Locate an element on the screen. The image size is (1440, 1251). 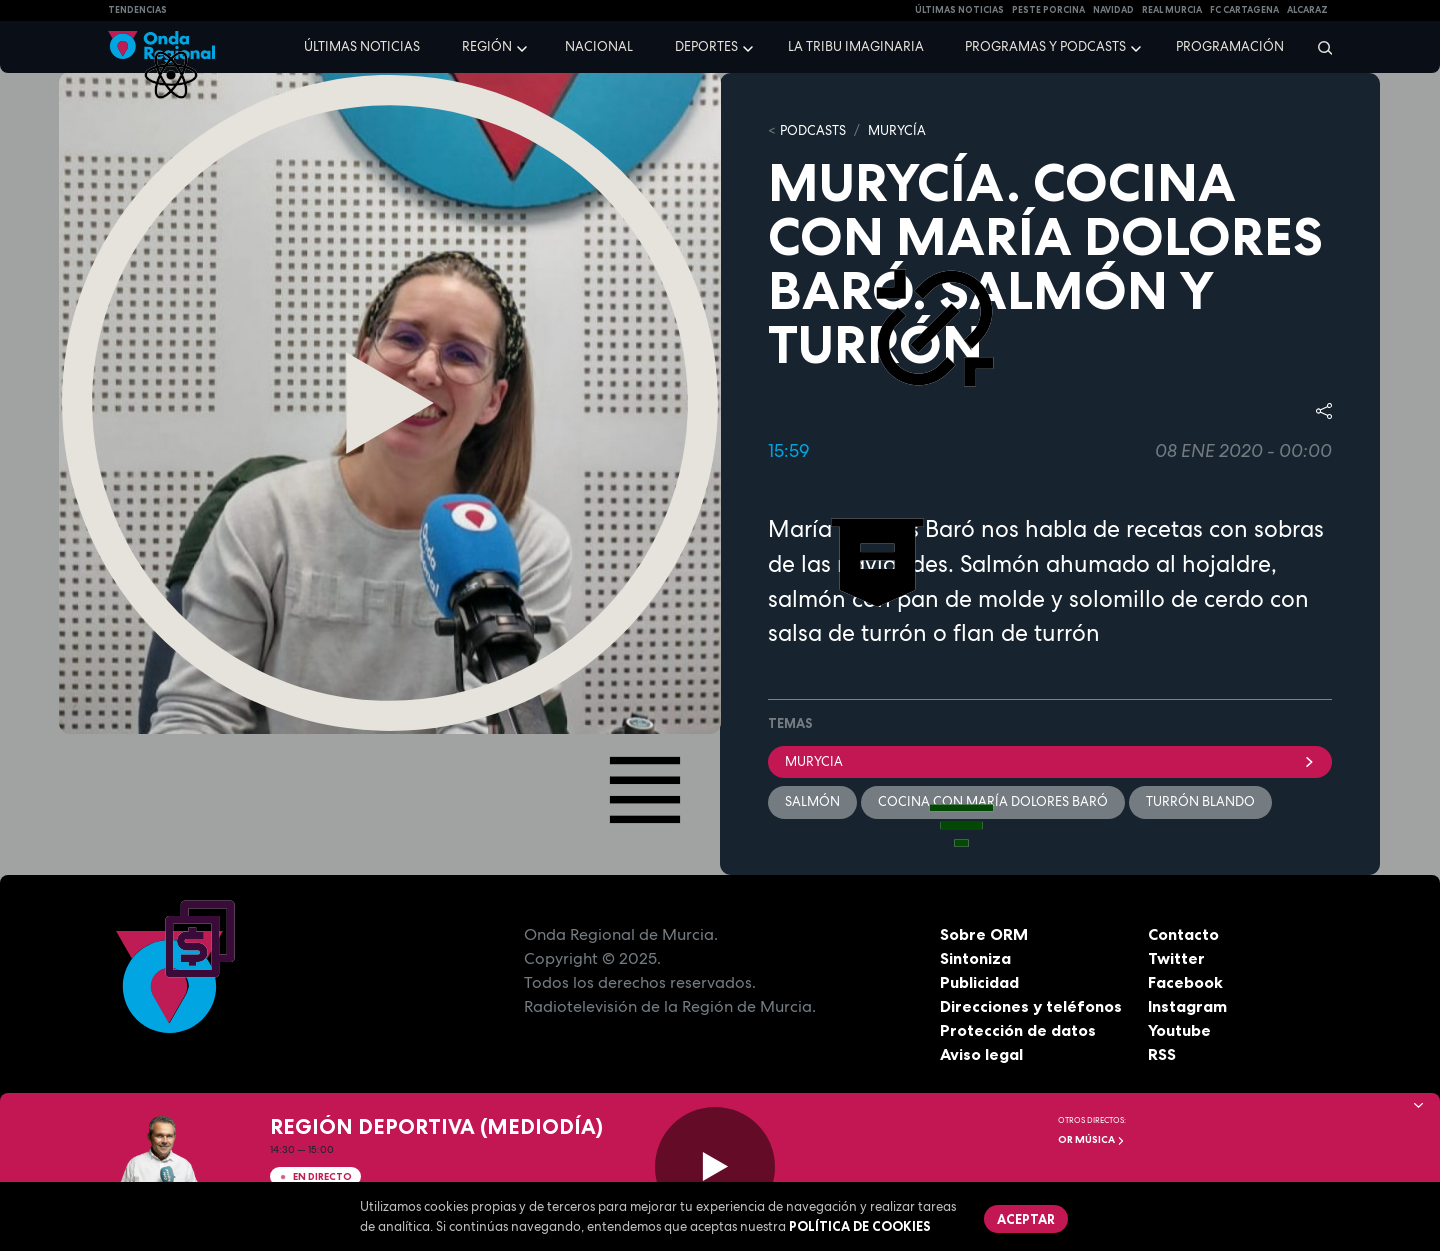
view currency or financial documents is located at coordinates (200, 939).